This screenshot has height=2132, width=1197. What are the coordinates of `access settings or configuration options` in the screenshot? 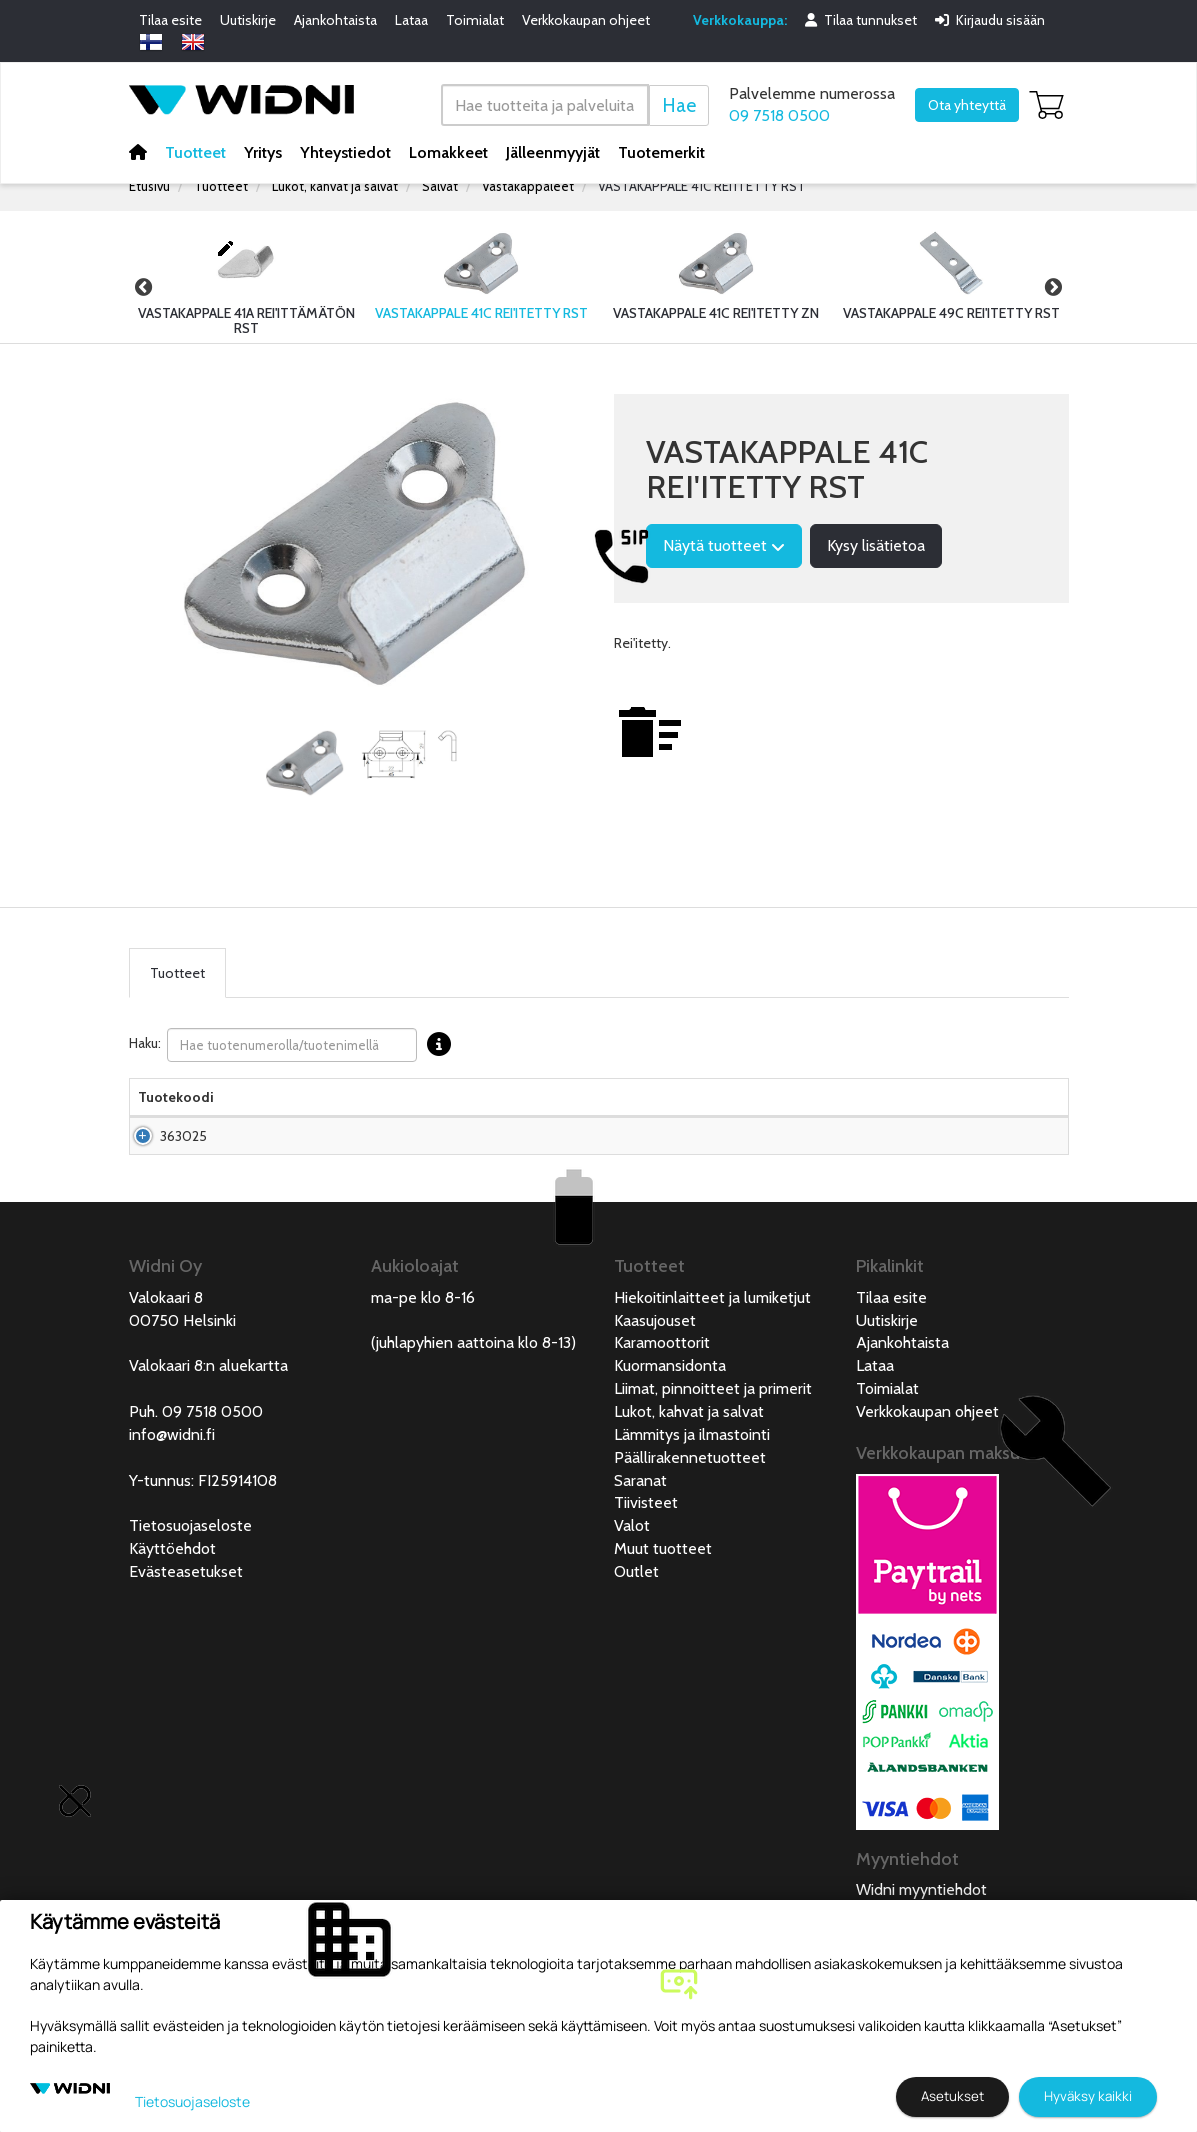 It's located at (1055, 1450).